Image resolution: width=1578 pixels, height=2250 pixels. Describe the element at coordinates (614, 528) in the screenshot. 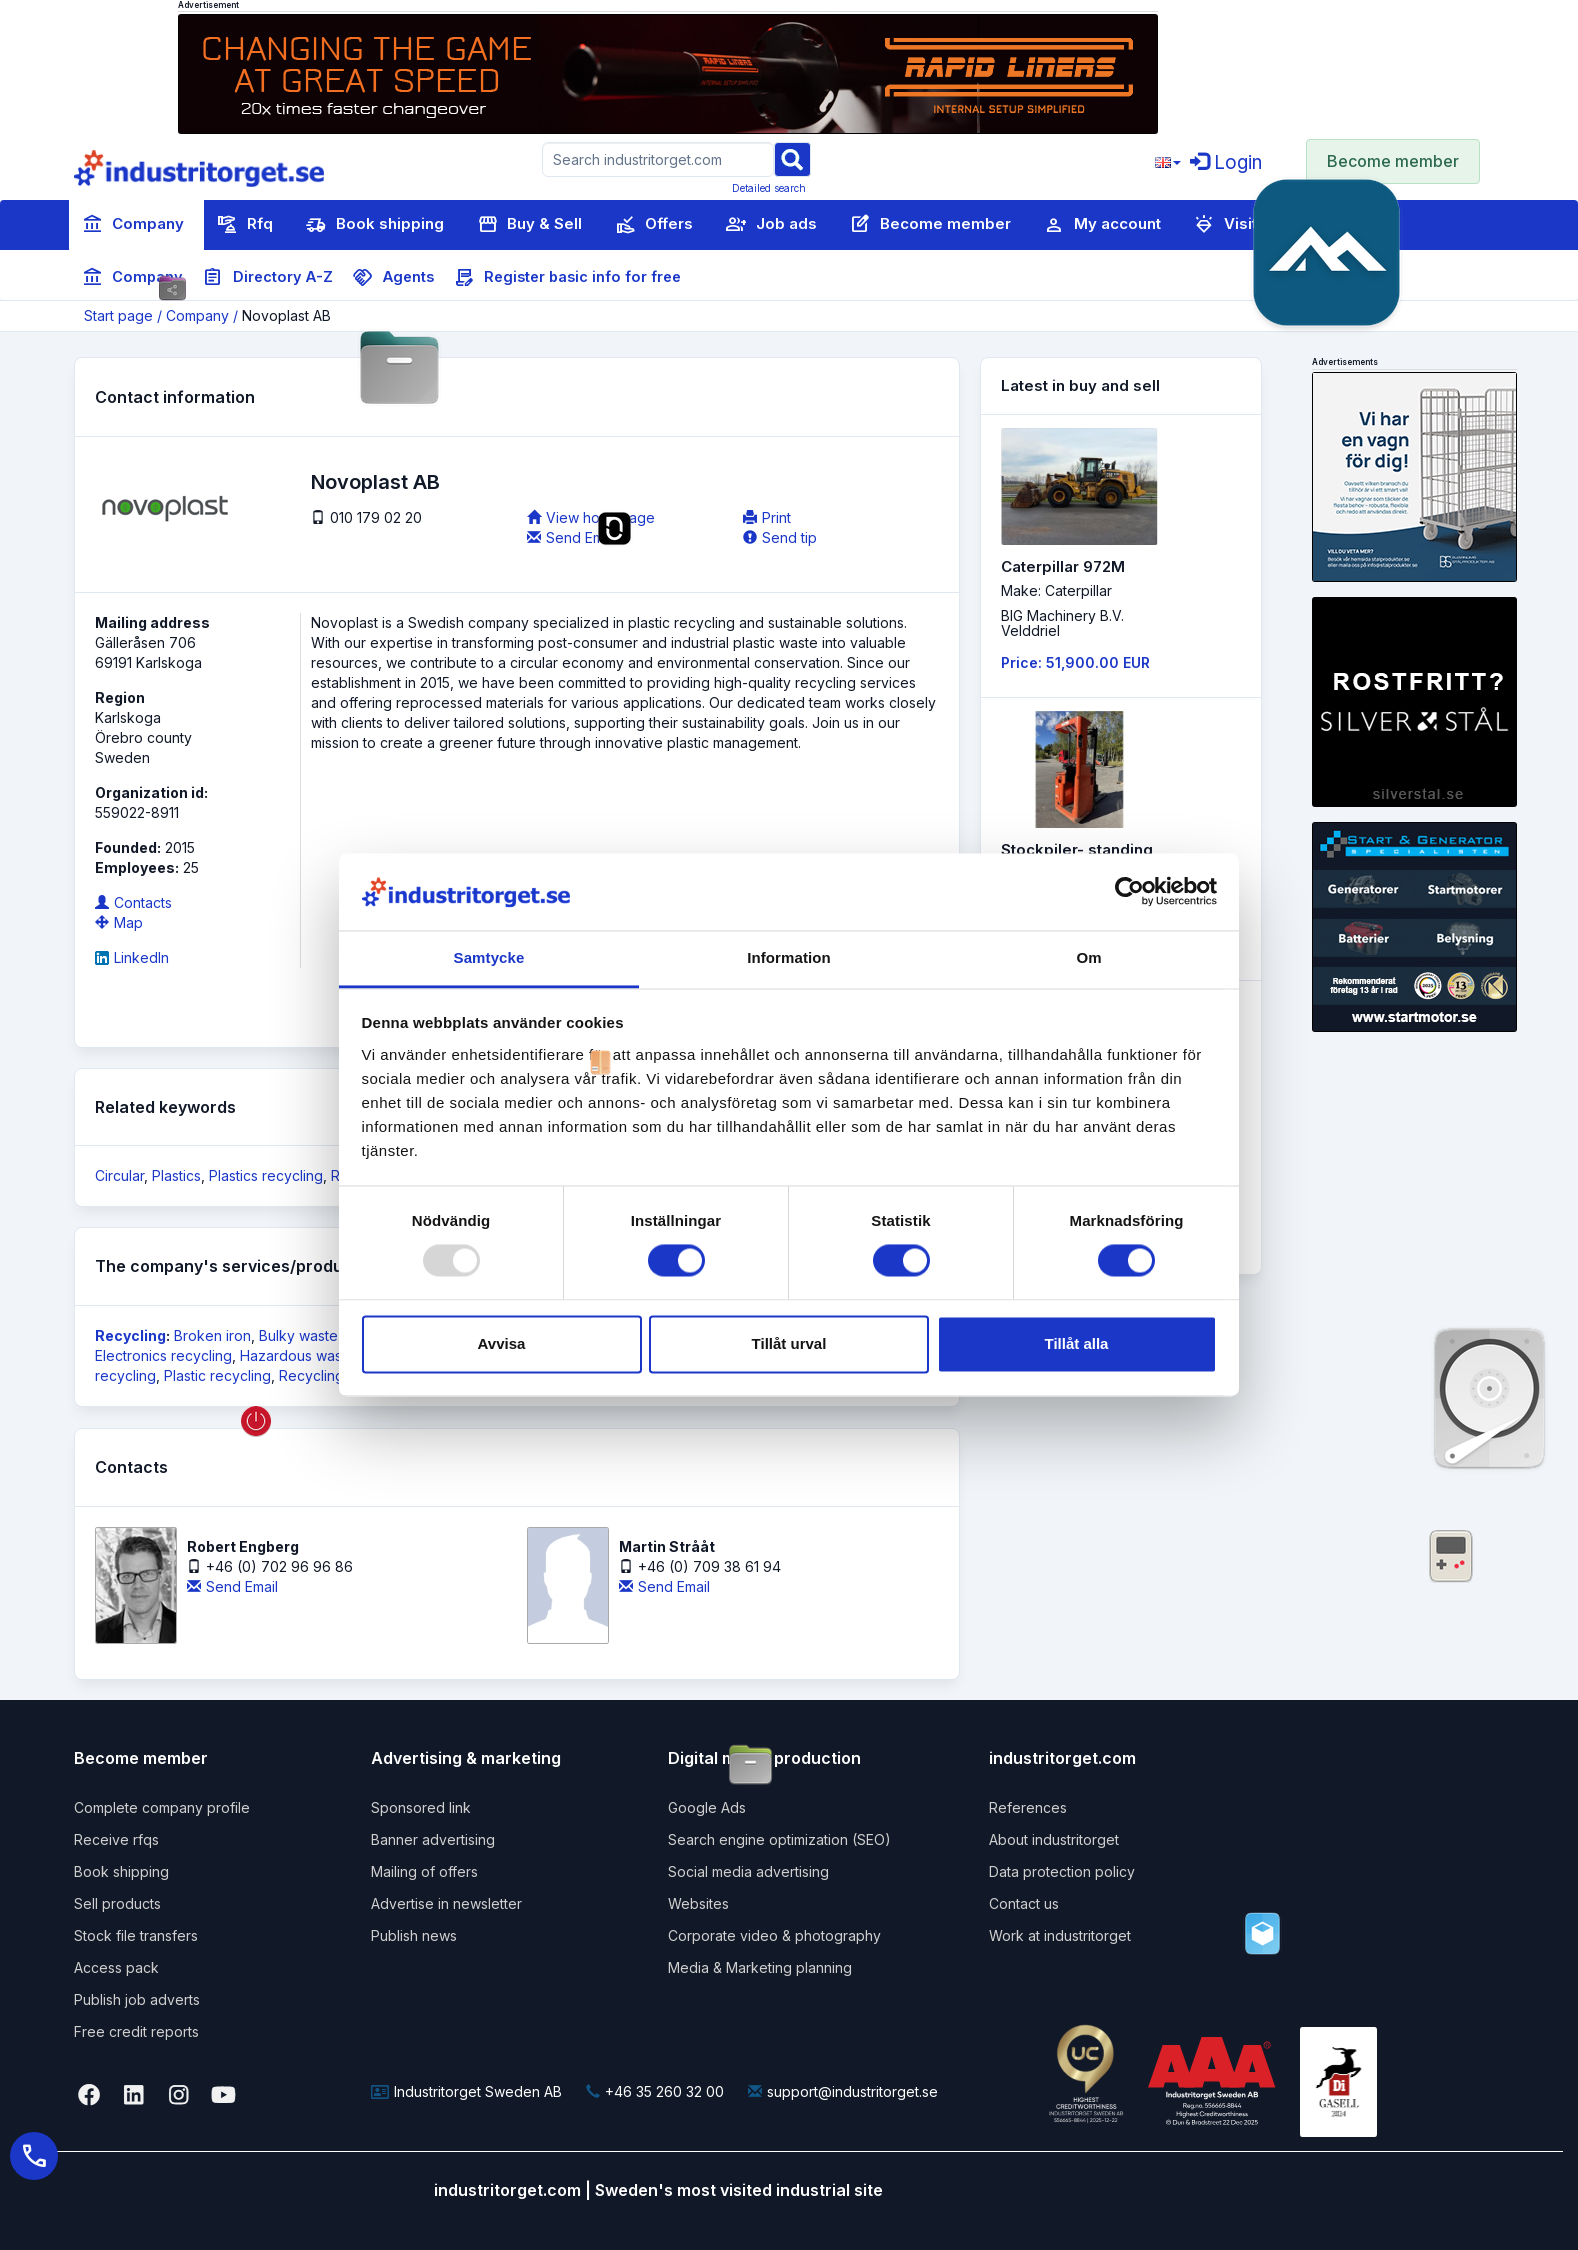

I see `open notesnook app` at that location.